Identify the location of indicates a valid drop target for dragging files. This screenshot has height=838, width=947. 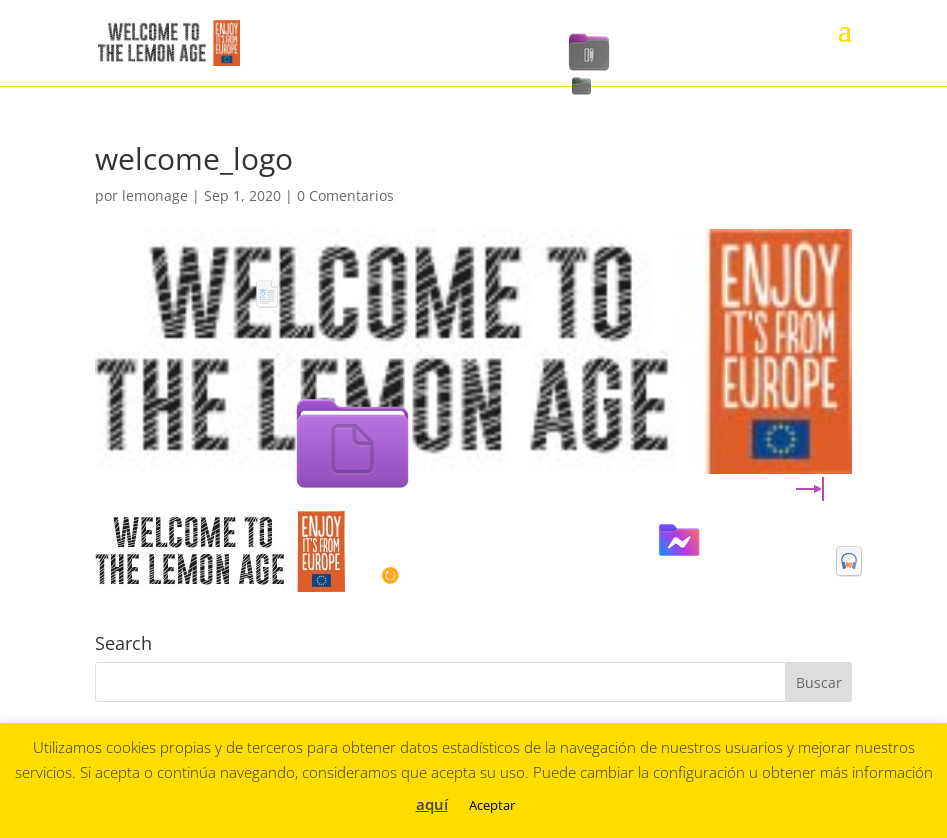
(581, 85).